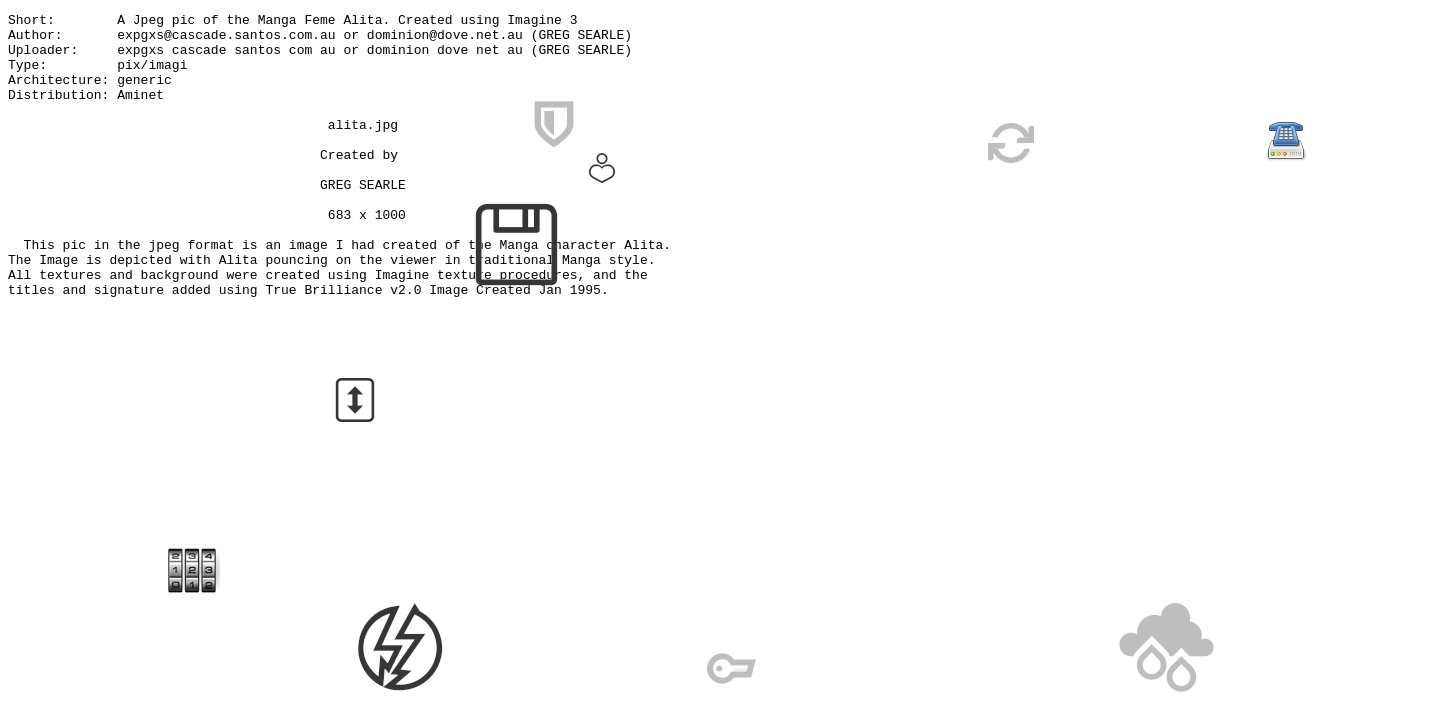 This screenshot has height=720, width=1440. I want to click on open transmission torrent client, so click(355, 400).